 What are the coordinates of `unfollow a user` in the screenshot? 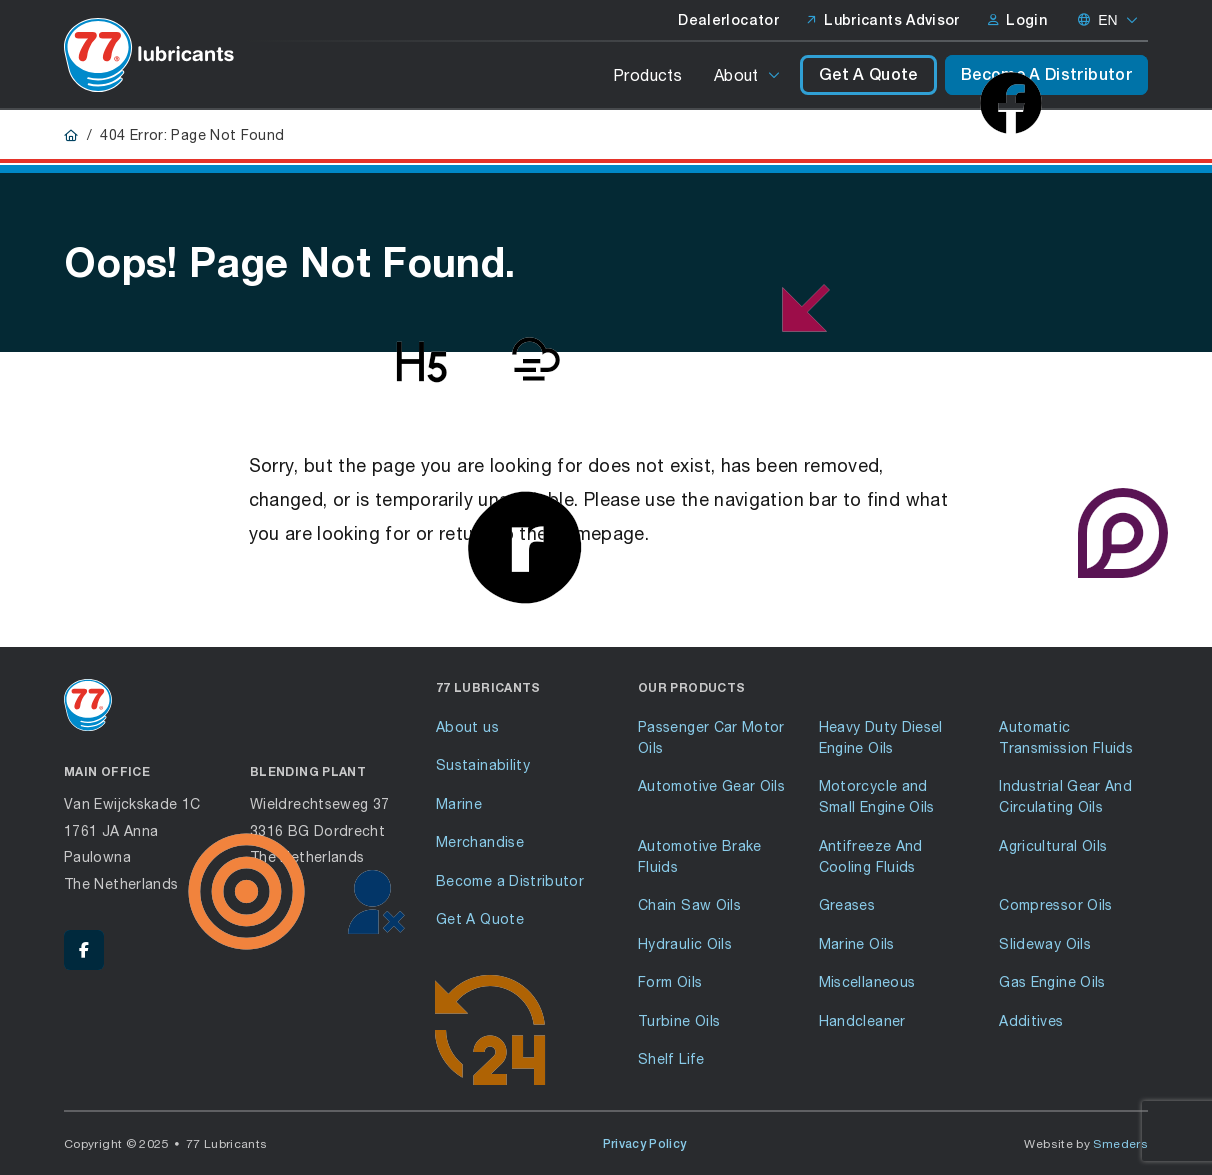 It's located at (372, 903).